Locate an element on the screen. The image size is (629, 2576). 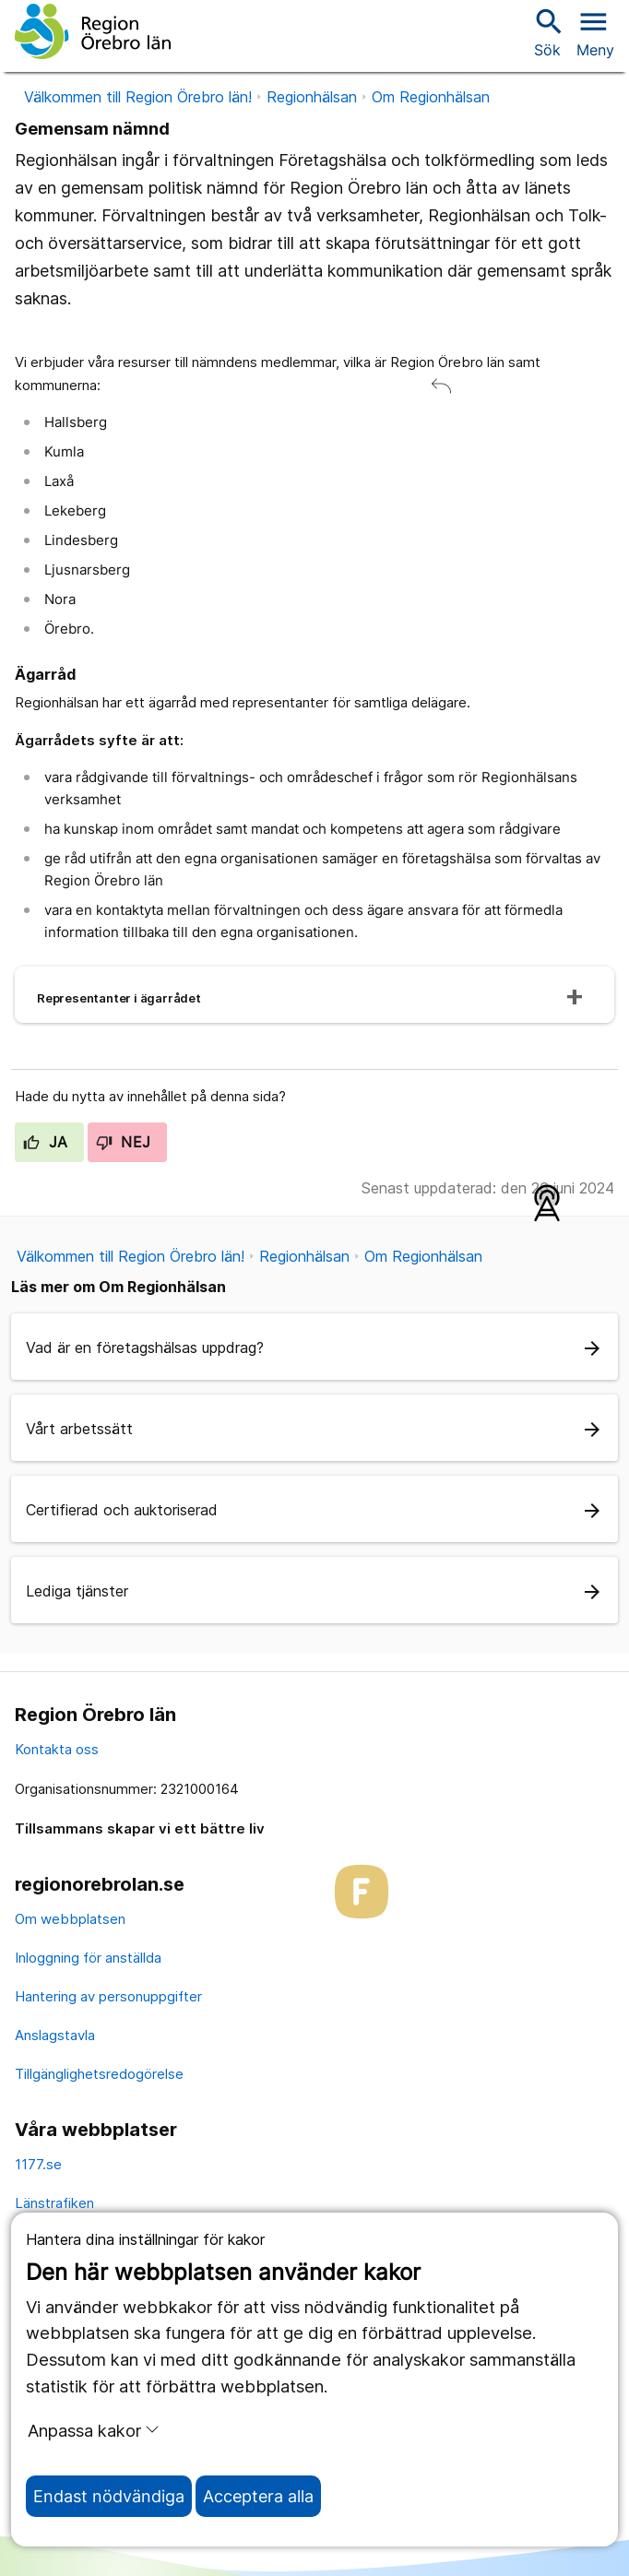
facebook app or service integration is located at coordinates (362, 1892).